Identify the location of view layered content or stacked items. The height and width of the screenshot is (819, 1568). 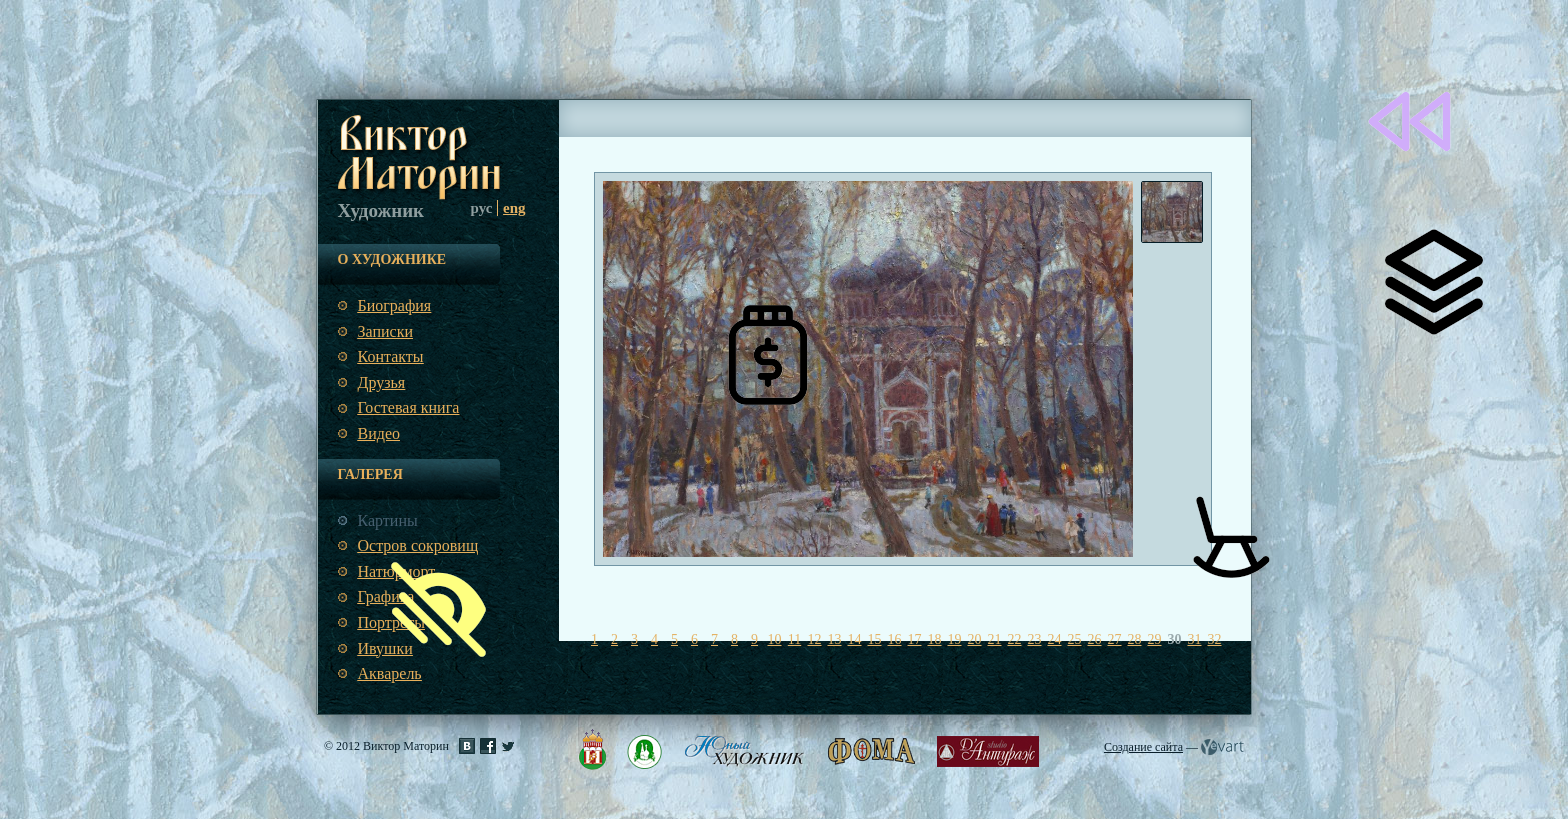
(1434, 282).